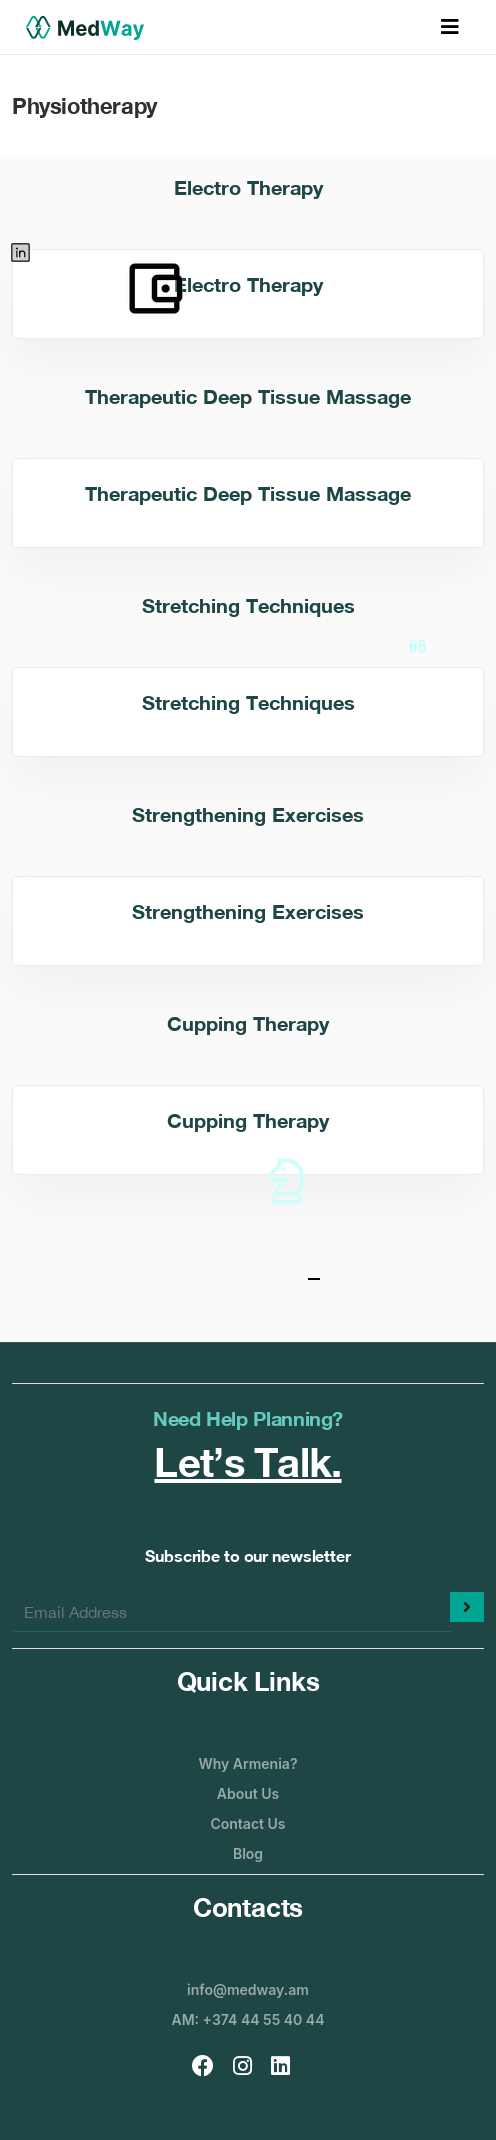 This screenshot has width=496, height=2140. I want to click on play chess or access chess game, so click(286, 1182).